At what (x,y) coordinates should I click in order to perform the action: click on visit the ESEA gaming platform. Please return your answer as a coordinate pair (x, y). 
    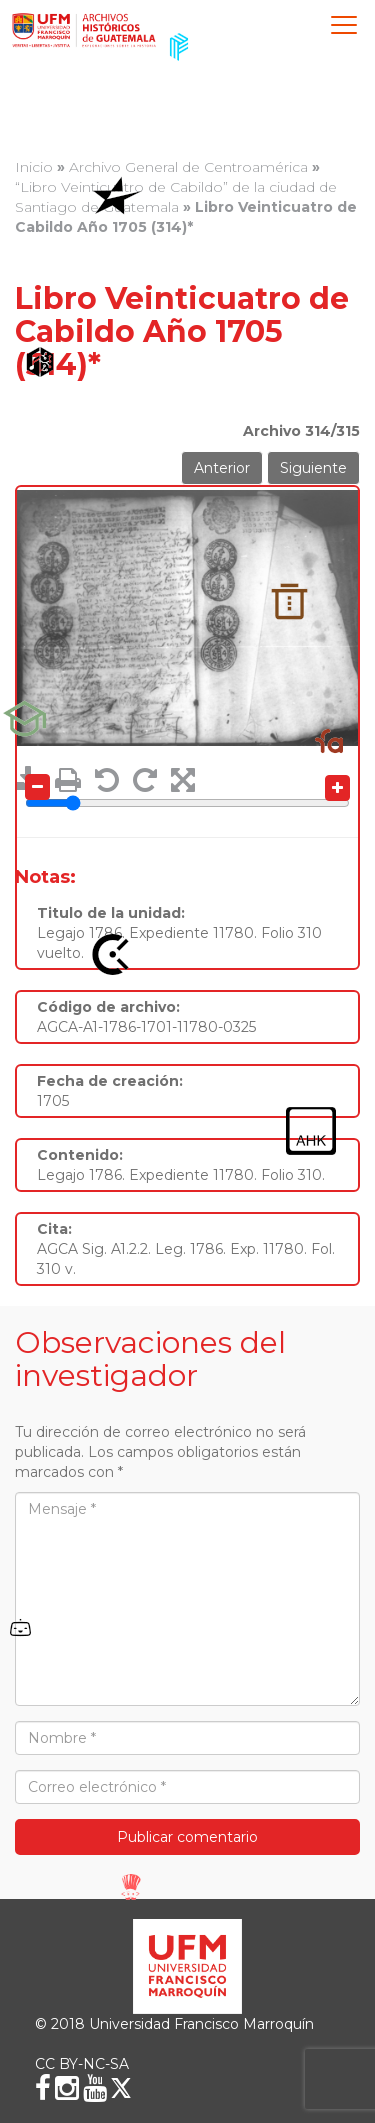
    Looking at the image, I should click on (117, 195).